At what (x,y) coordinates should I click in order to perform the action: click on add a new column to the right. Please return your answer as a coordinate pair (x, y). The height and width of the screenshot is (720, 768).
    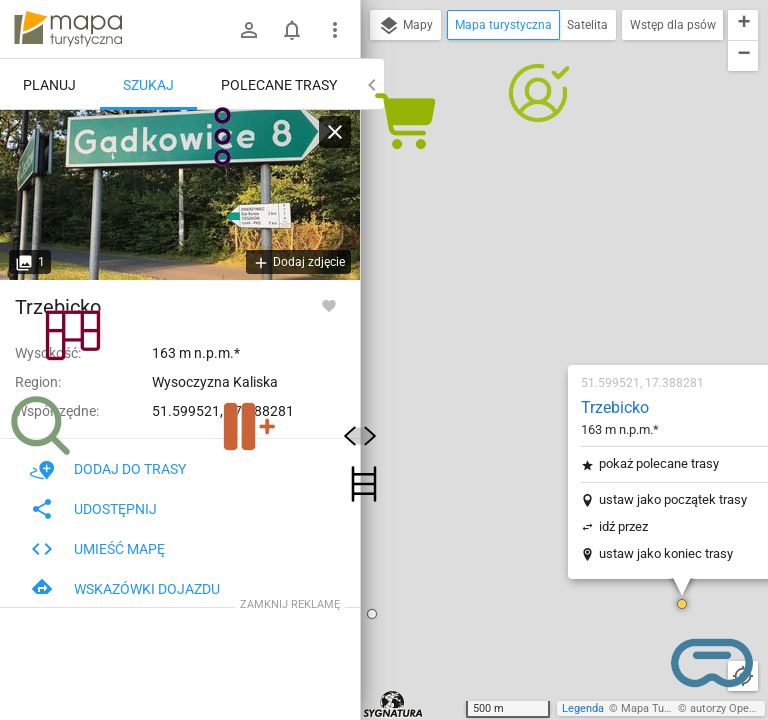
    Looking at the image, I should click on (245, 426).